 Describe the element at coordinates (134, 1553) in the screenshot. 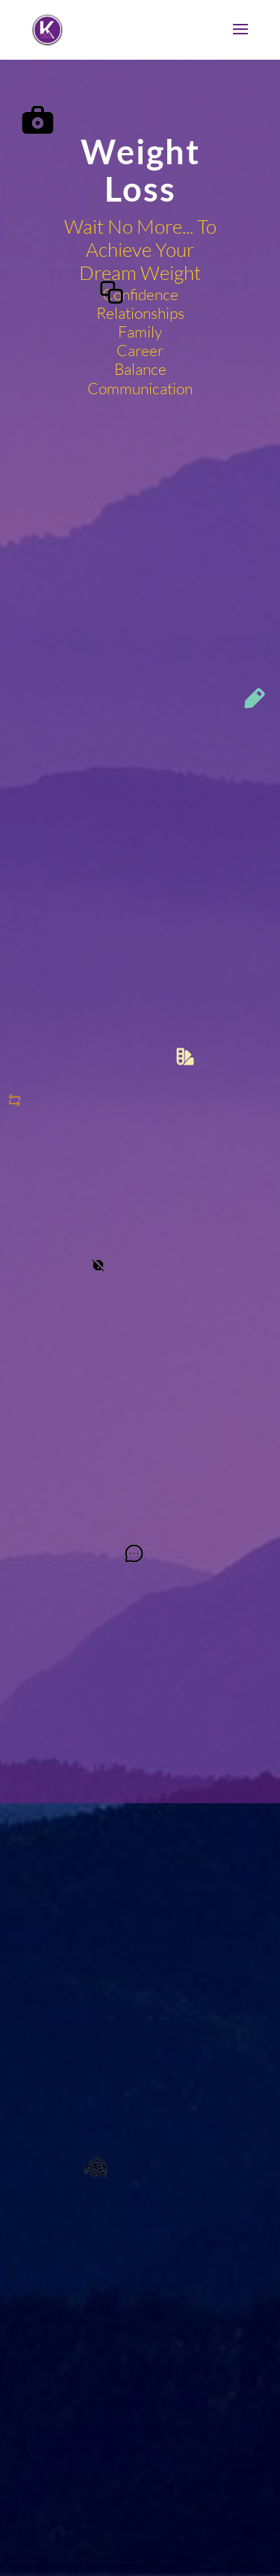

I see `open chat or messaging` at that location.